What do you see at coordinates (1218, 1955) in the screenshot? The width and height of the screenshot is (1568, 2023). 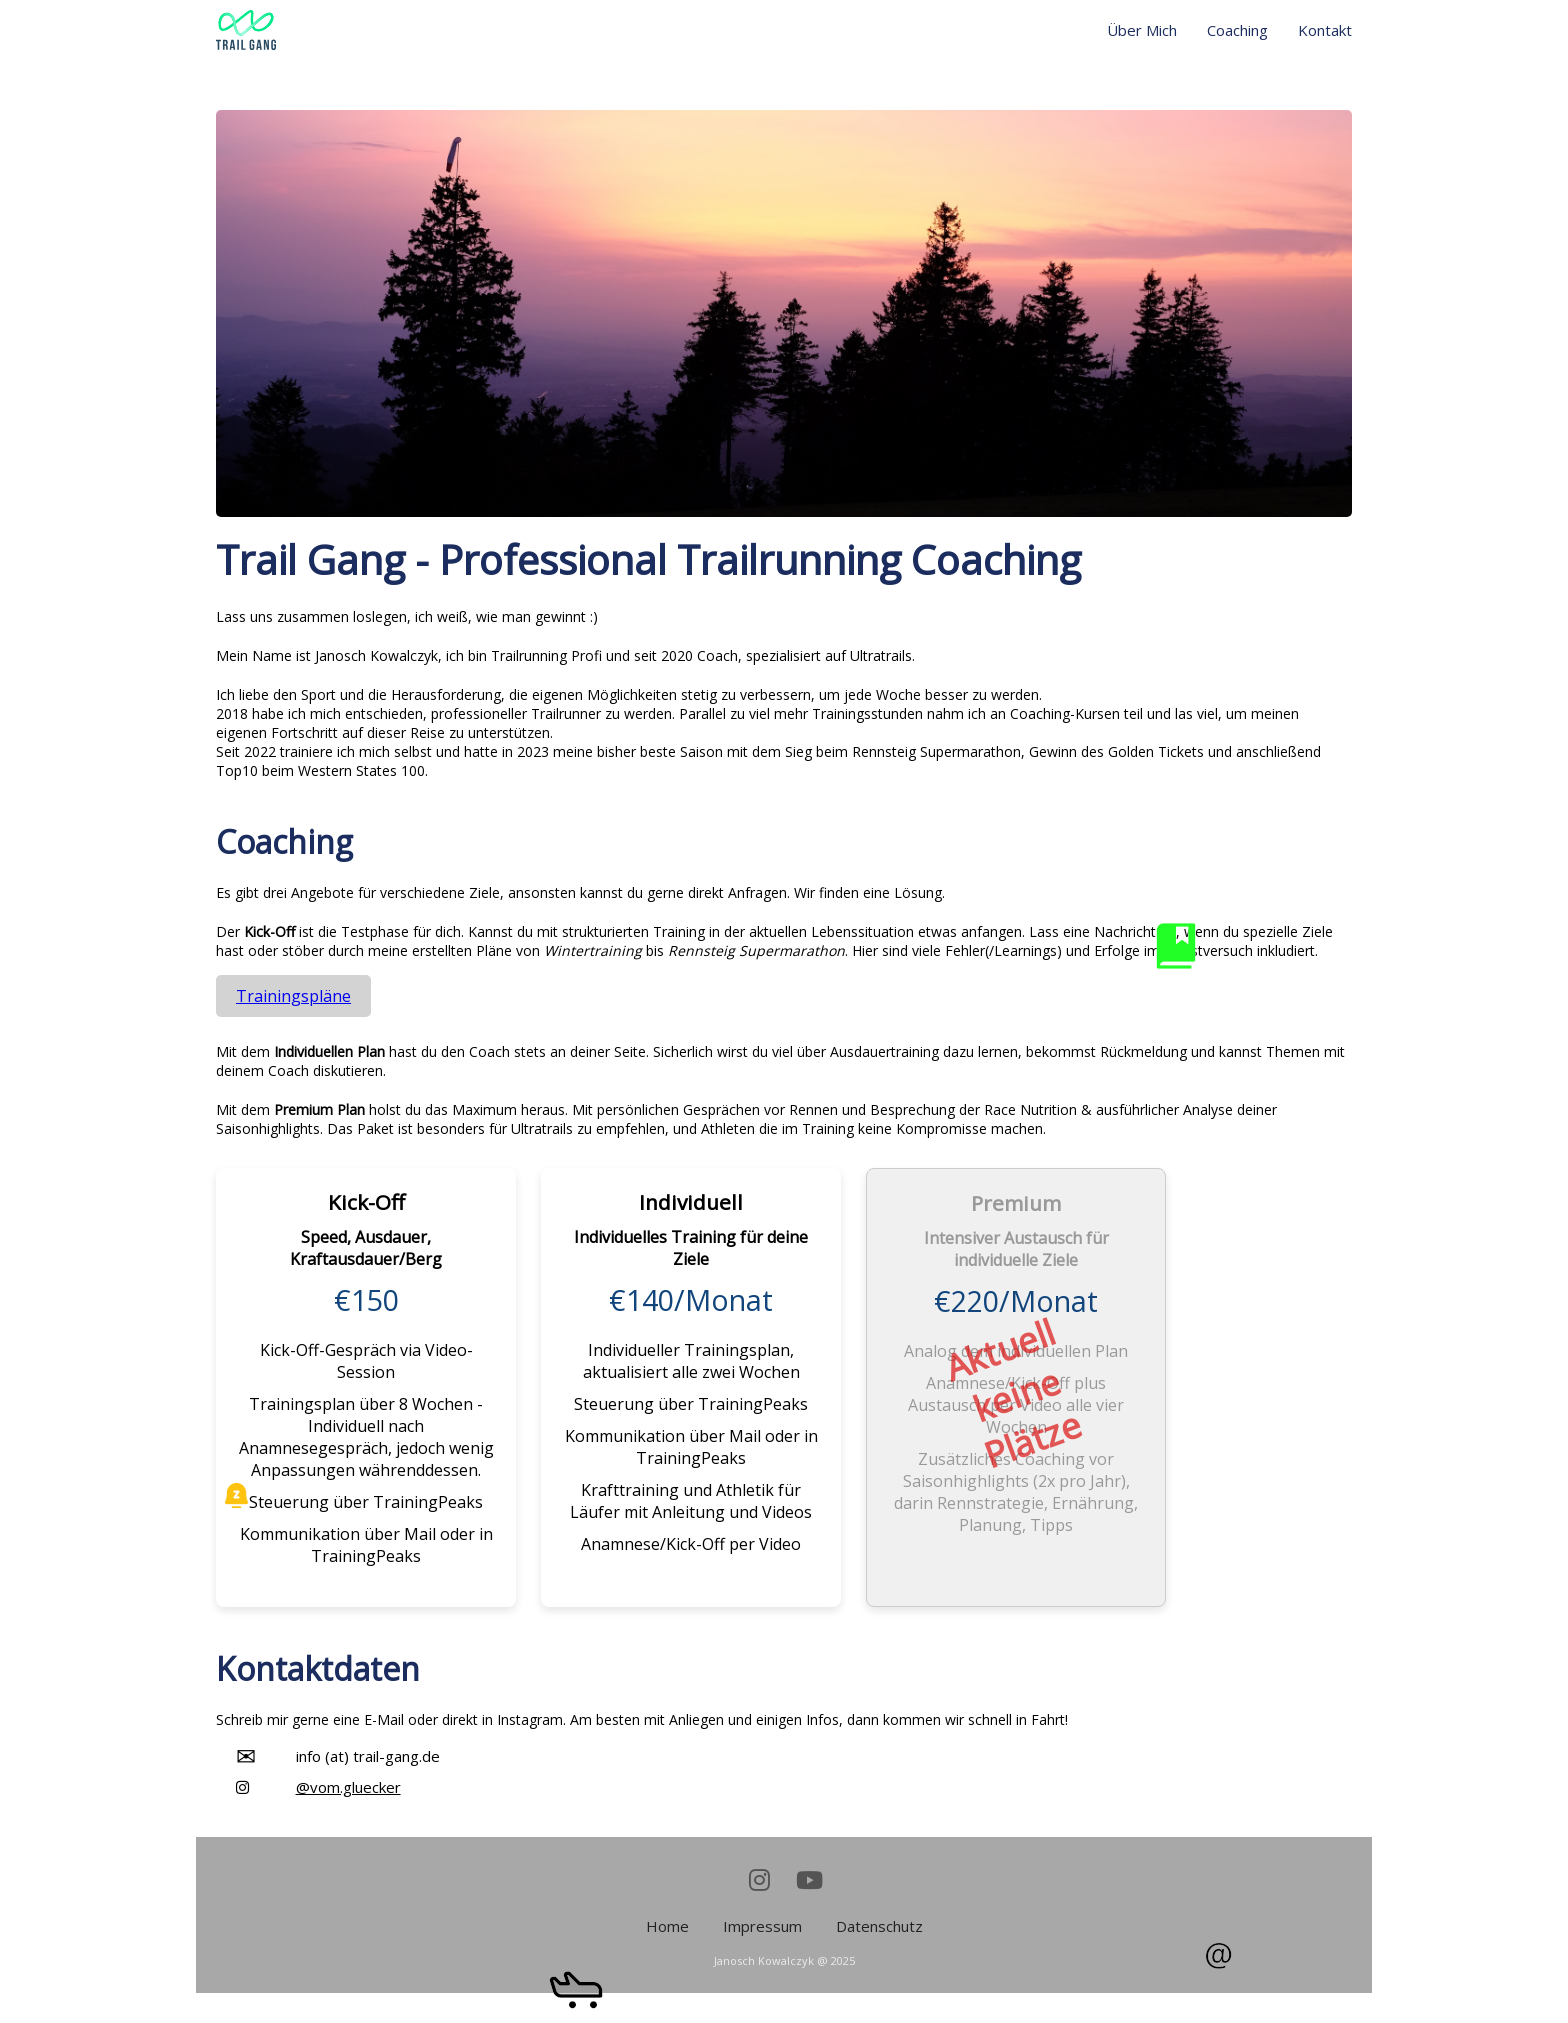 I see `mention a user in a comment or message` at bounding box center [1218, 1955].